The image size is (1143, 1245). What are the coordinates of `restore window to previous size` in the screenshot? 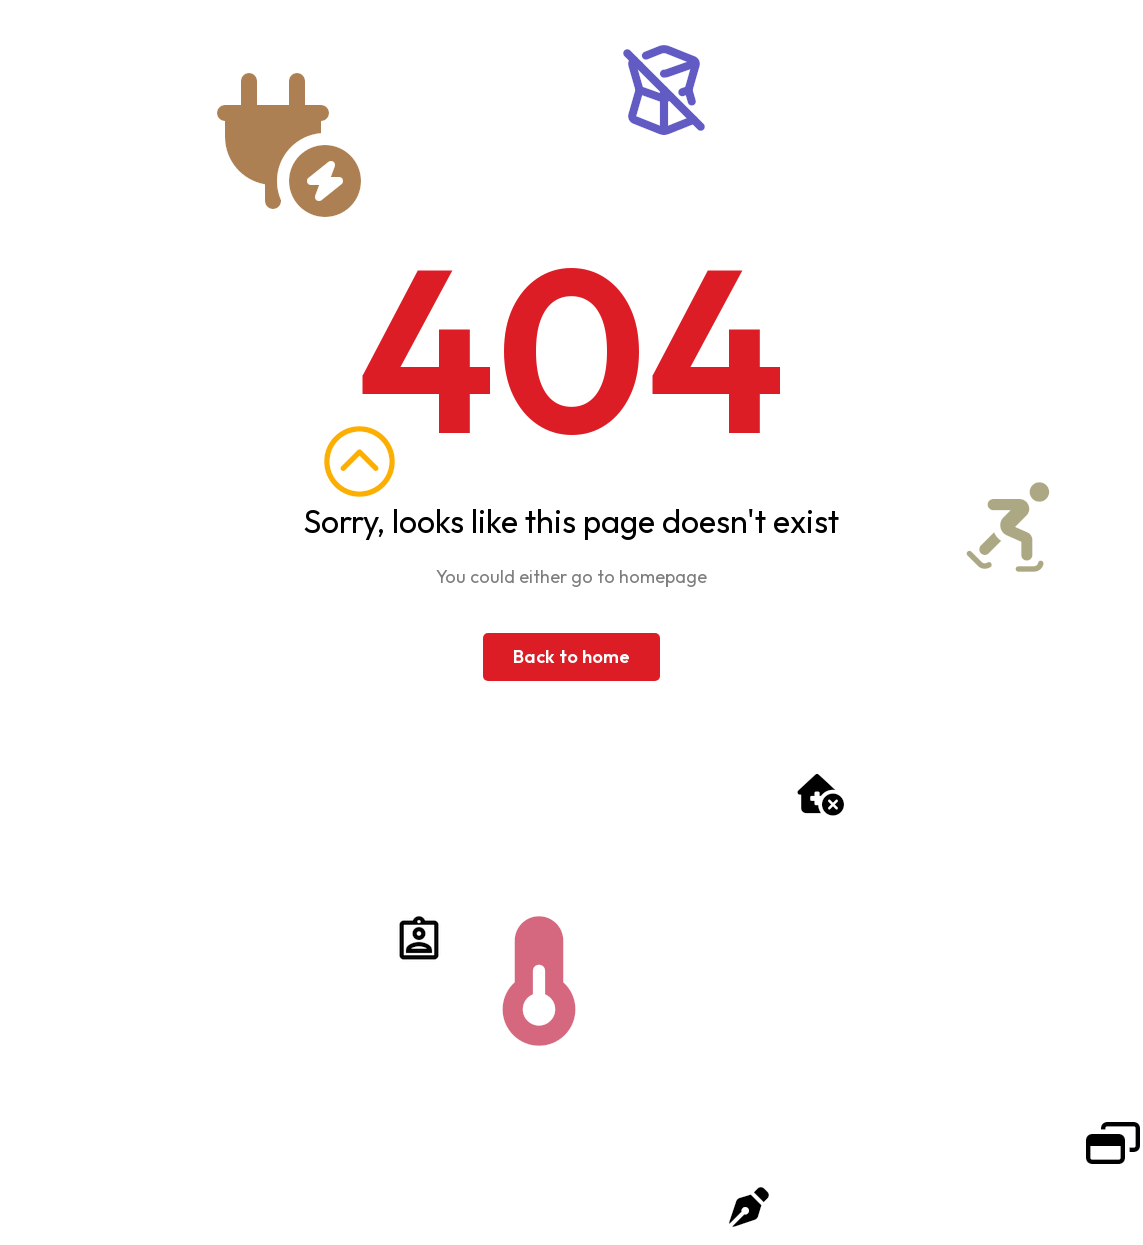 It's located at (1113, 1143).